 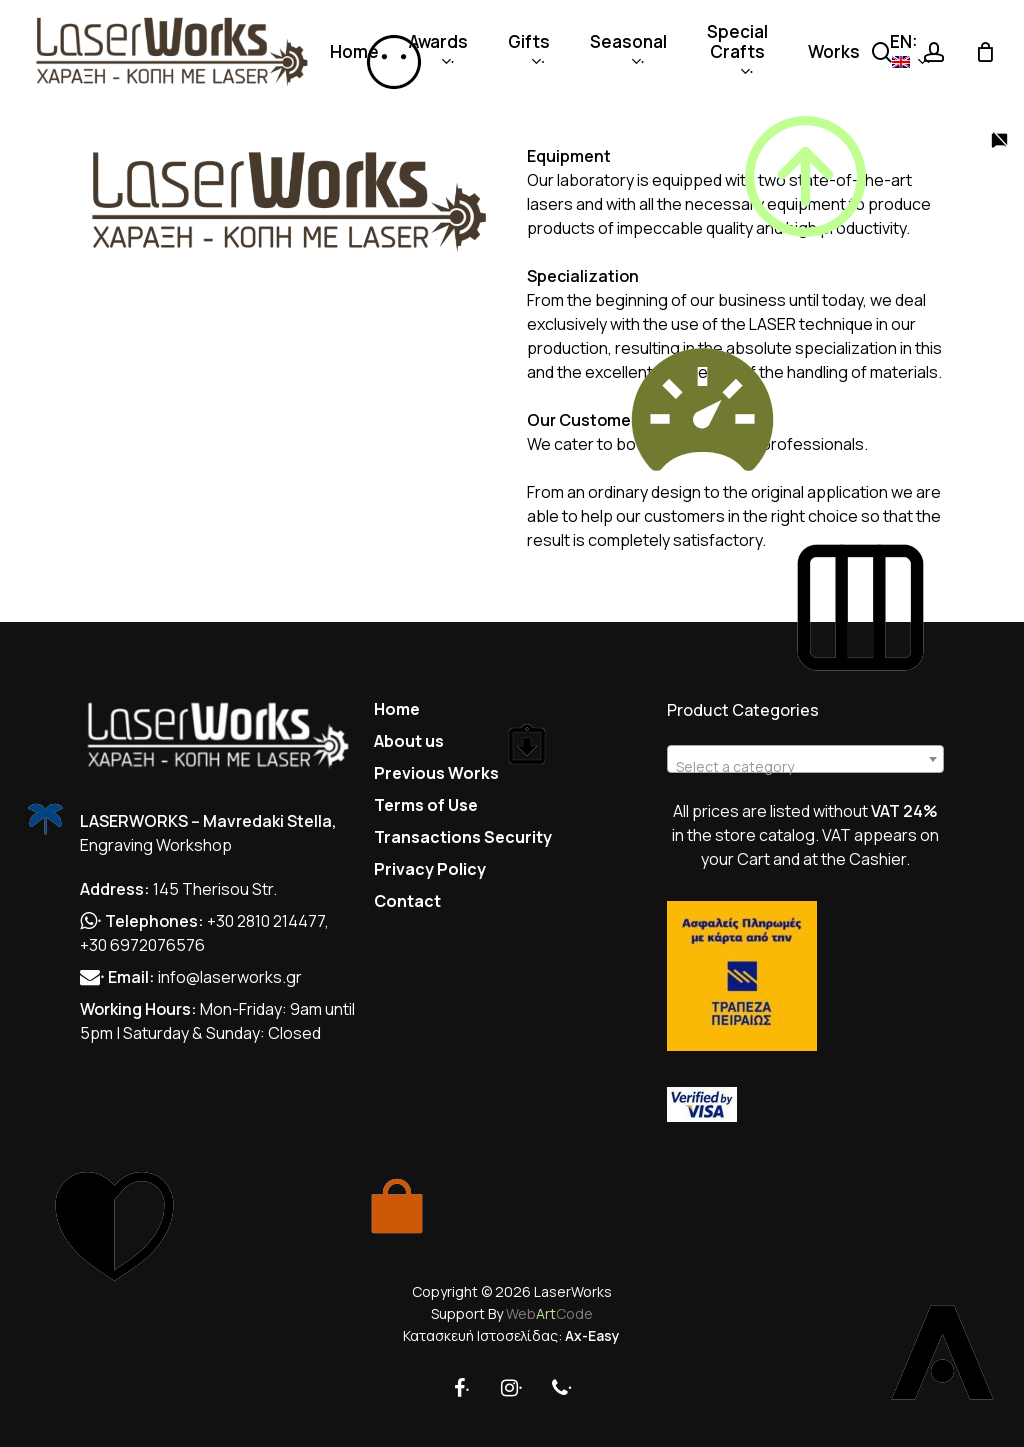 What do you see at coordinates (805, 176) in the screenshot?
I see `scroll to top of page` at bounding box center [805, 176].